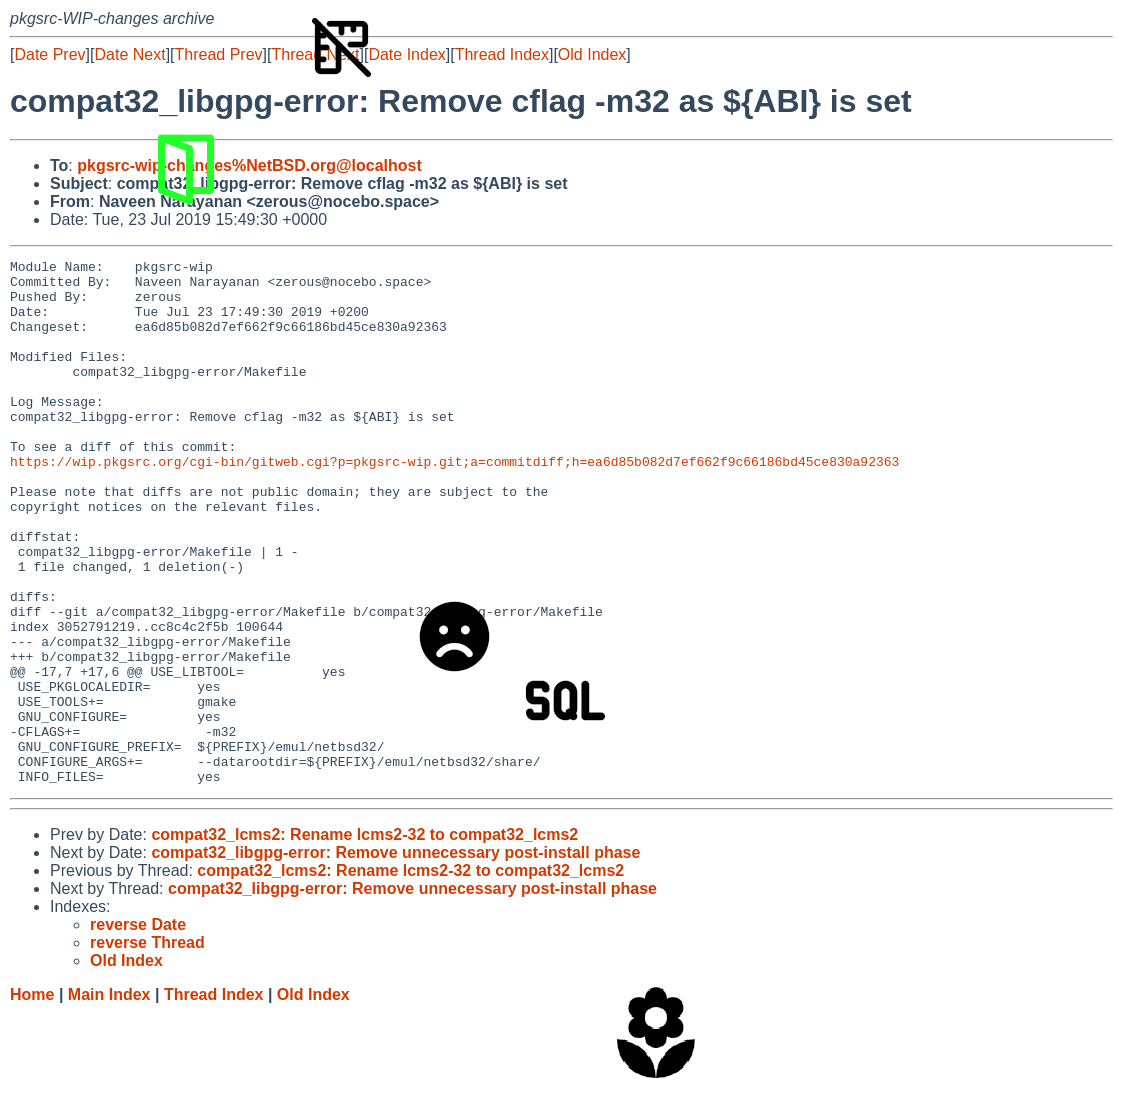 The image size is (1123, 1119). Describe the element at coordinates (454, 636) in the screenshot. I see `submit negative feedback or rating` at that location.